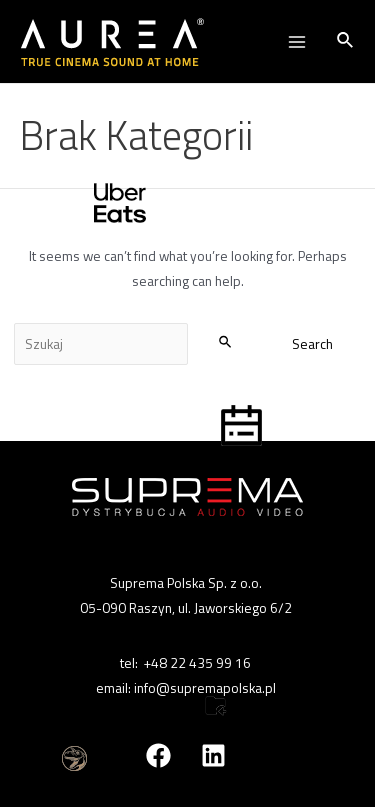  Describe the element at coordinates (120, 203) in the screenshot. I see `open the Uber Eats app` at that location.